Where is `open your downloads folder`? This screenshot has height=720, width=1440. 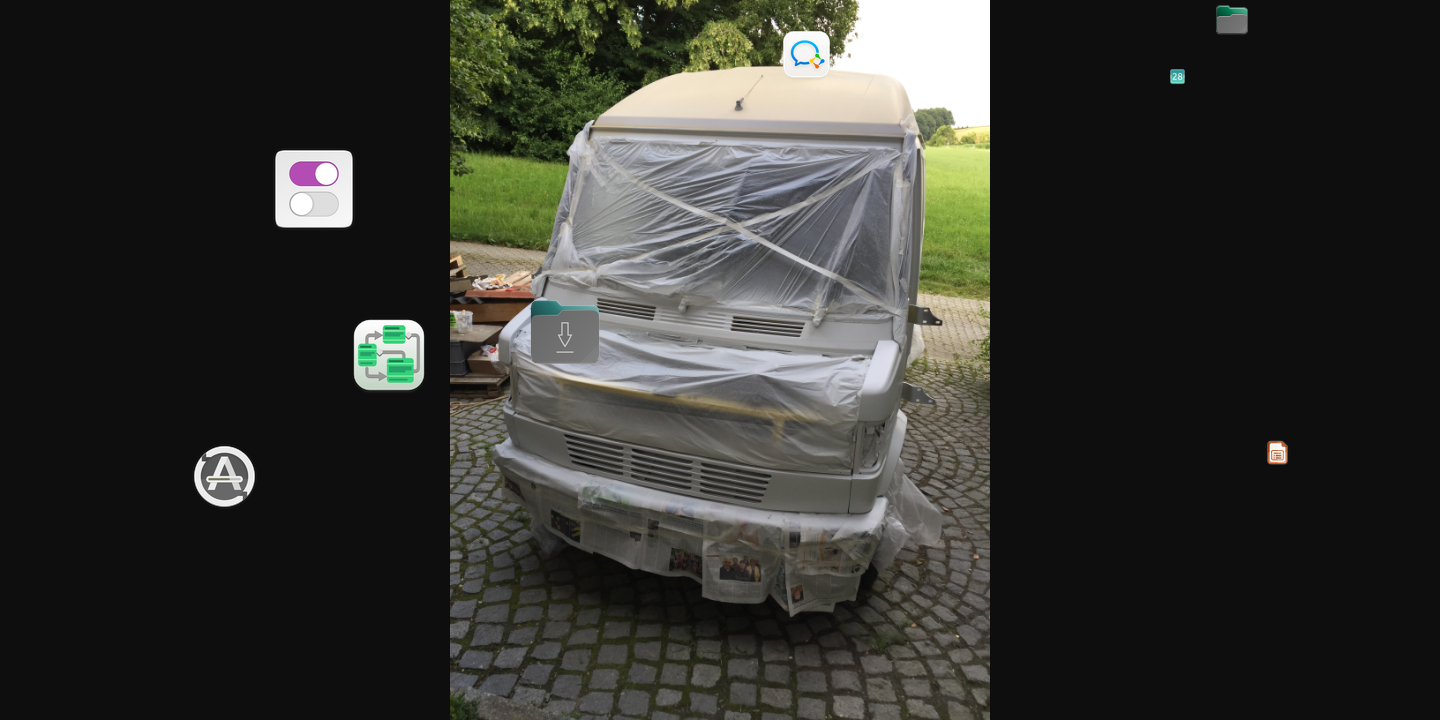 open your downloads folder is located at coordinates (565, 332).